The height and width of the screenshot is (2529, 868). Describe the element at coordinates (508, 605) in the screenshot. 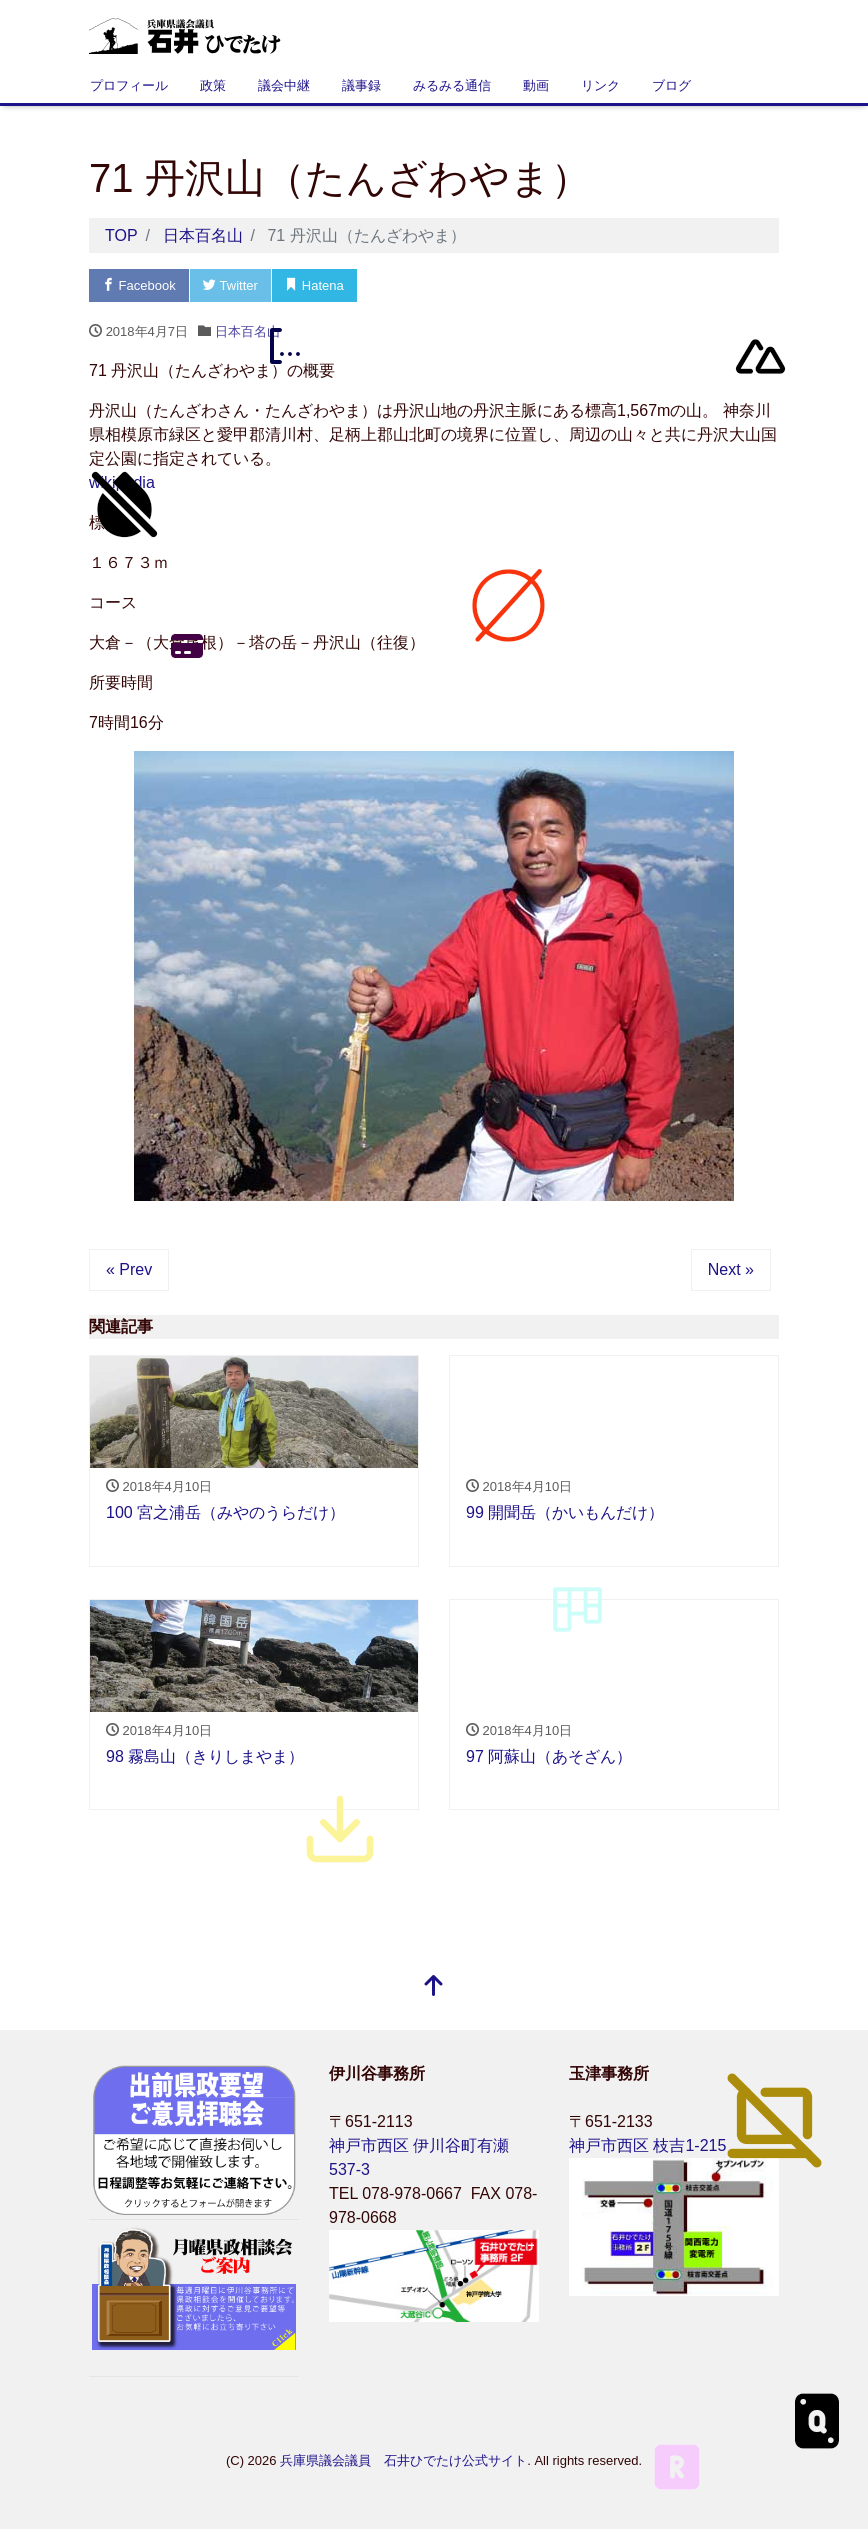

I see `indicates an empty or null state` at that location.